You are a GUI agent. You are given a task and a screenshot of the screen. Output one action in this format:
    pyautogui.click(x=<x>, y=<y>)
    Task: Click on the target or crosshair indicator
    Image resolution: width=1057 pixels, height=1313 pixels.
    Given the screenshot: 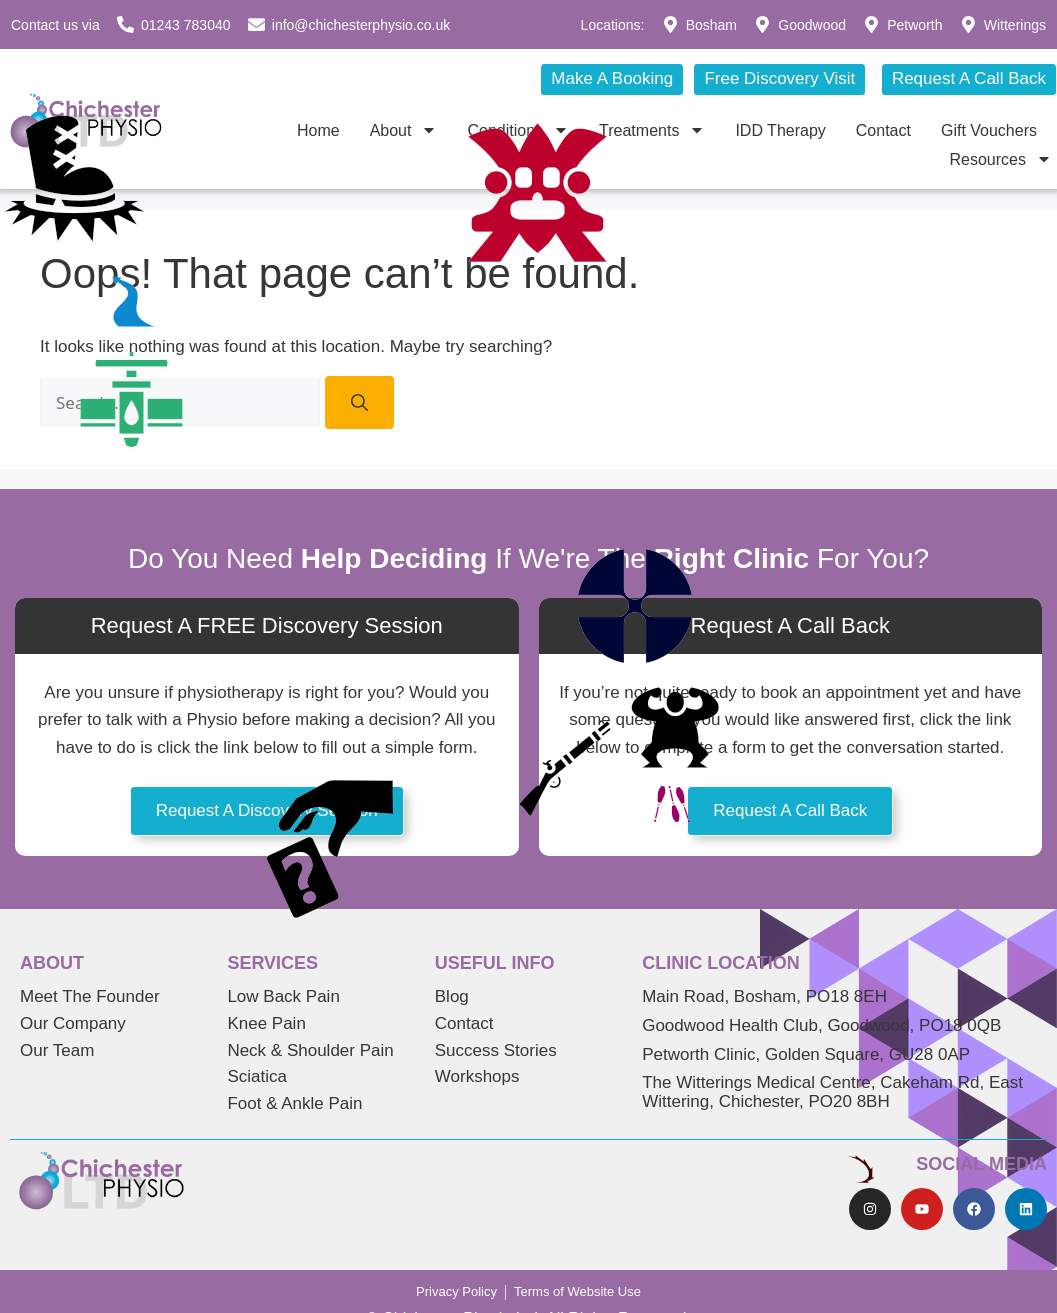 What is the action you would take?
    pyautogui.click(x=635, y=606)
    